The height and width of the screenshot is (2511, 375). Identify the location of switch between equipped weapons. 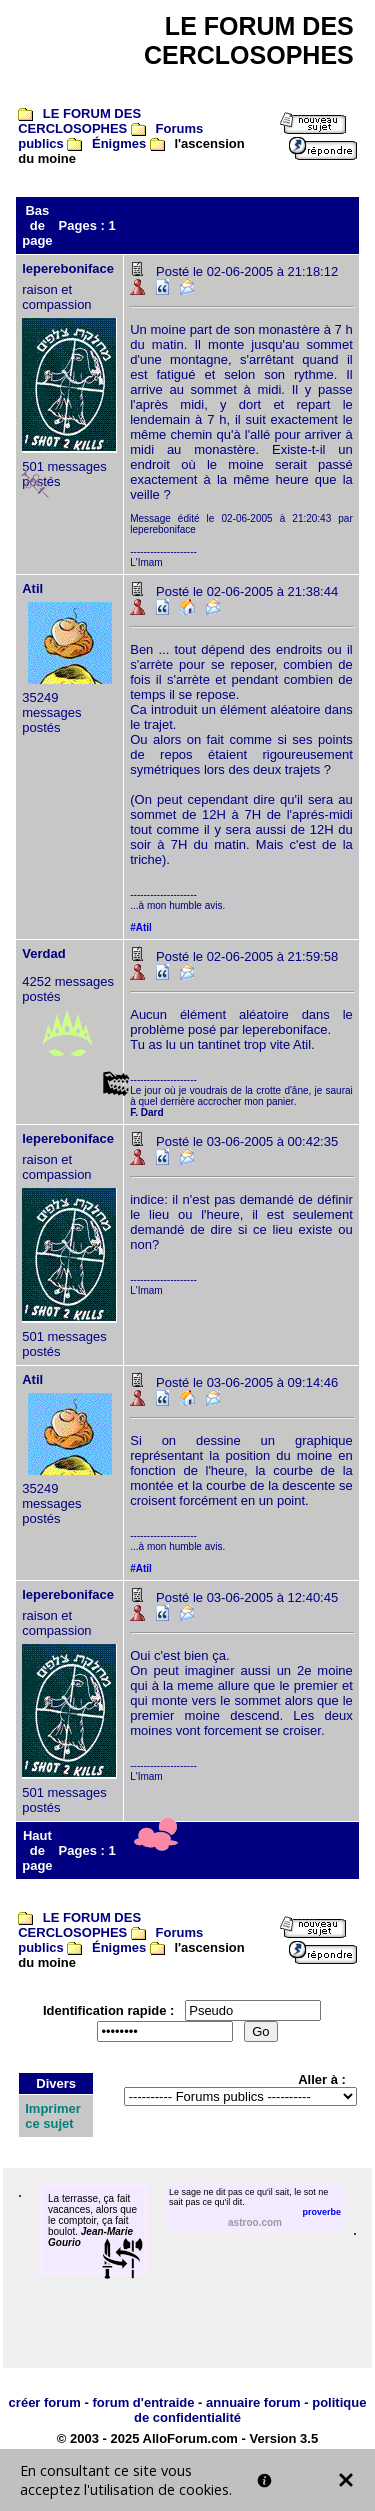
(122, 2258).